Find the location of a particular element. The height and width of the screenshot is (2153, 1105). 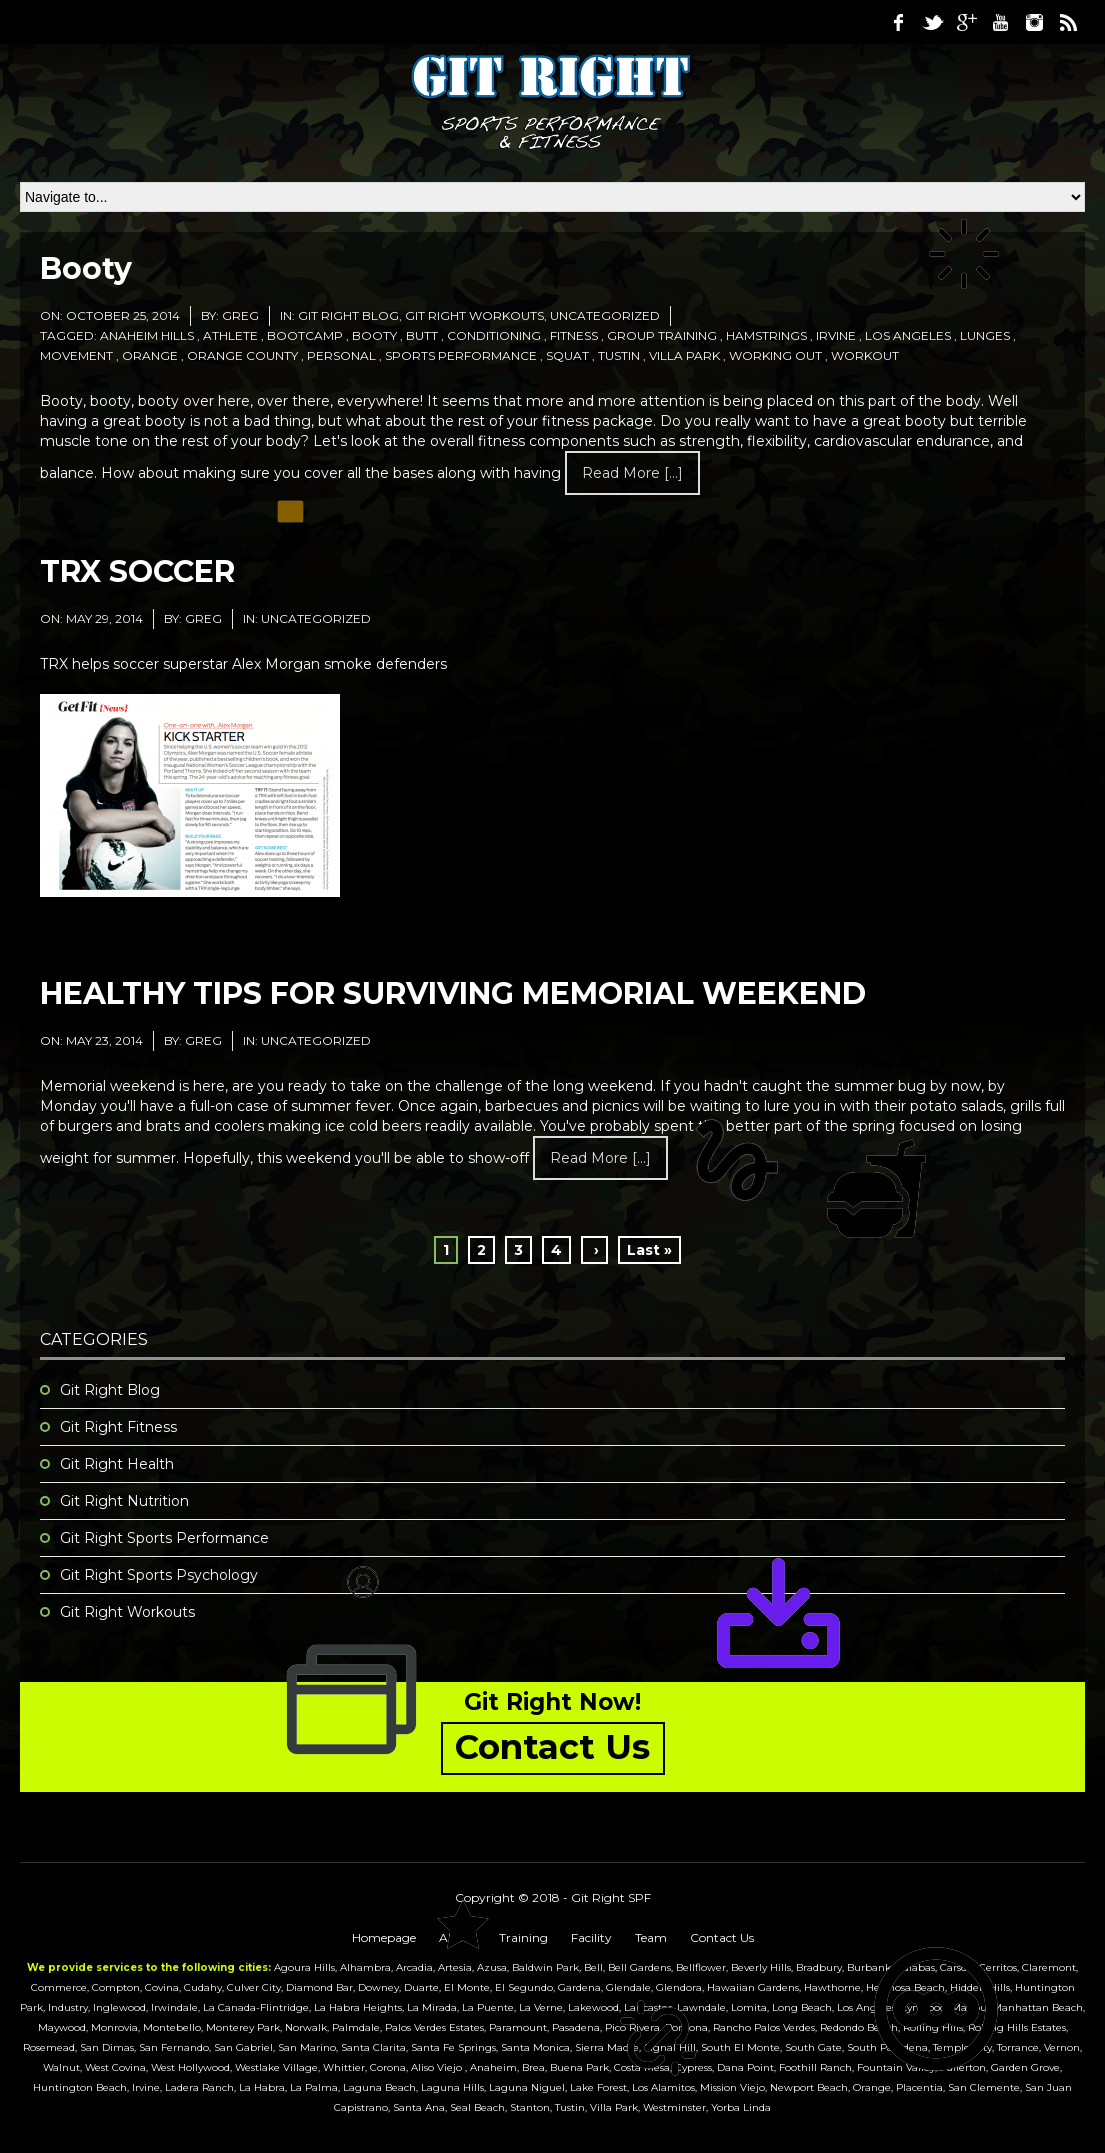

view your profile is located at coordinates (363, 1582).